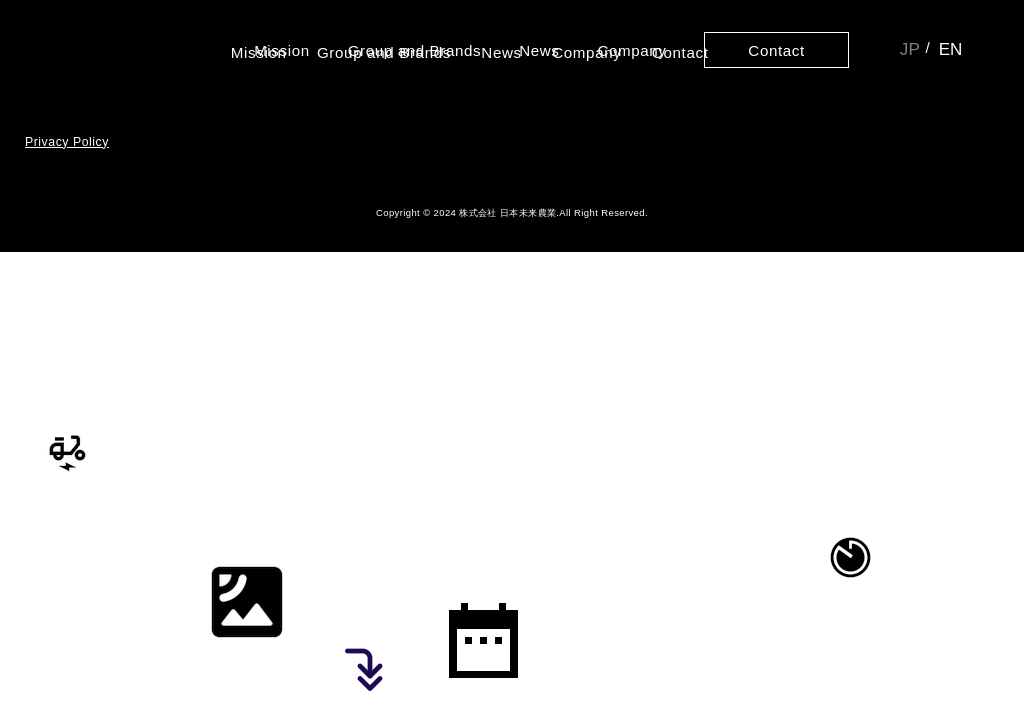  I want to click on switch to satellite map view, so click(247, 602).